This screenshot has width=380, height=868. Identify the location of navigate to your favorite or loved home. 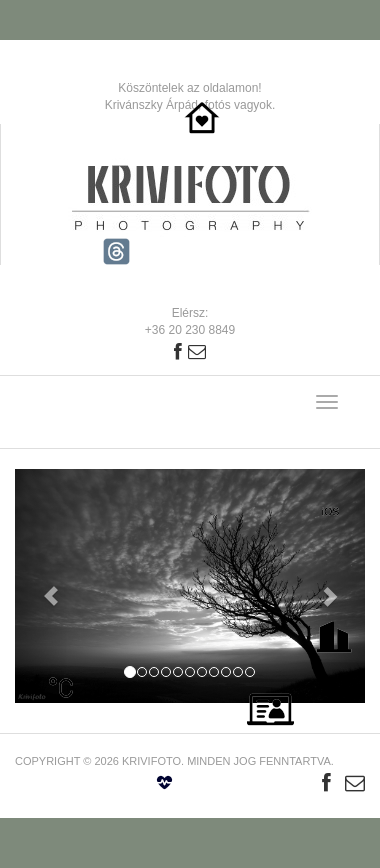
(202, 119).